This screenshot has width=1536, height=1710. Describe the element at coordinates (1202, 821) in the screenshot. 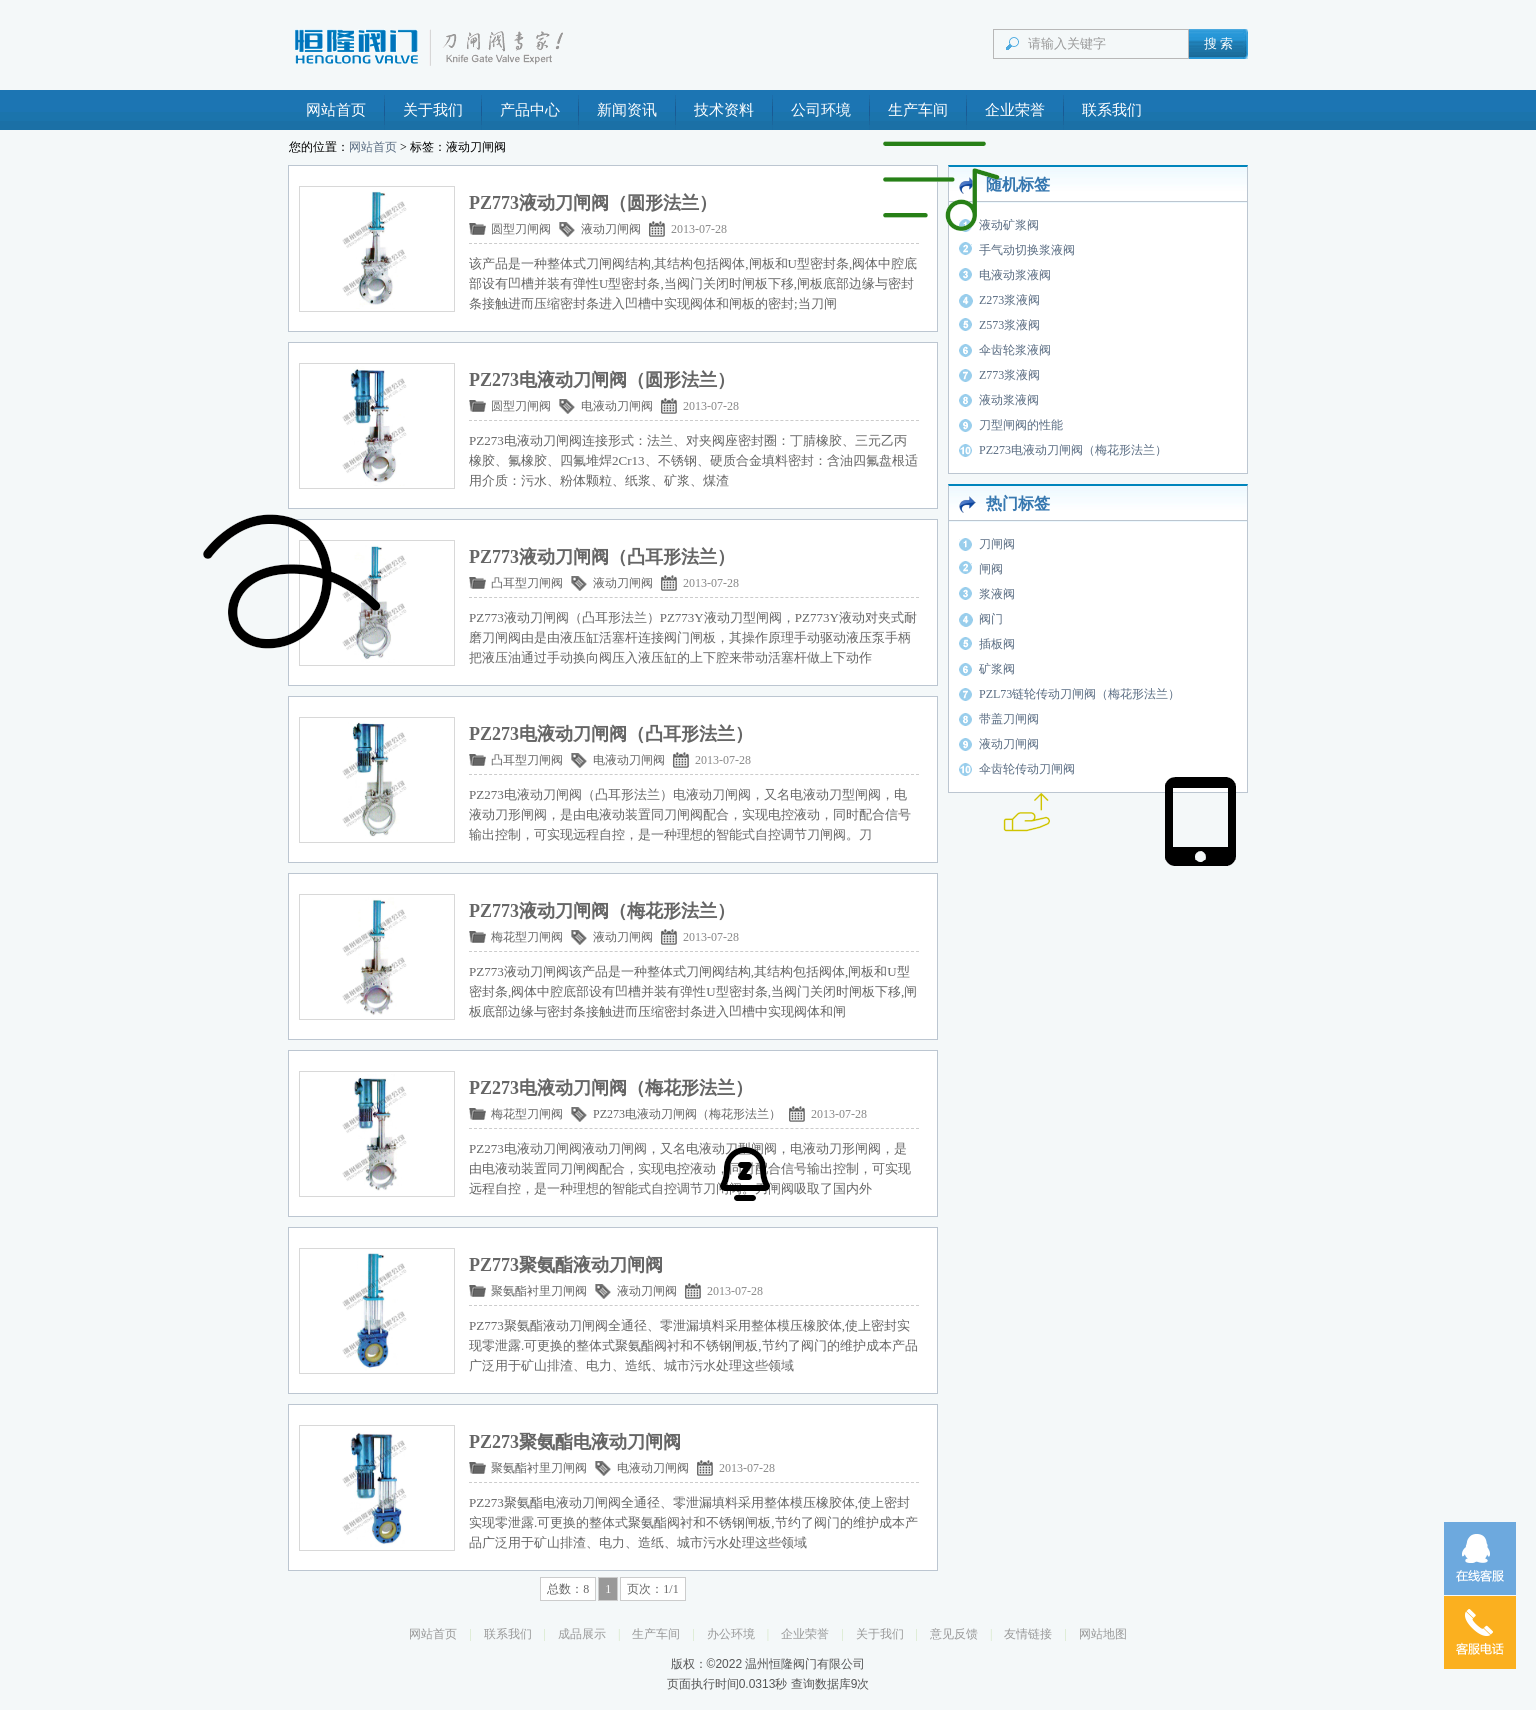

I see `switch to tablet view or mode` at that location.